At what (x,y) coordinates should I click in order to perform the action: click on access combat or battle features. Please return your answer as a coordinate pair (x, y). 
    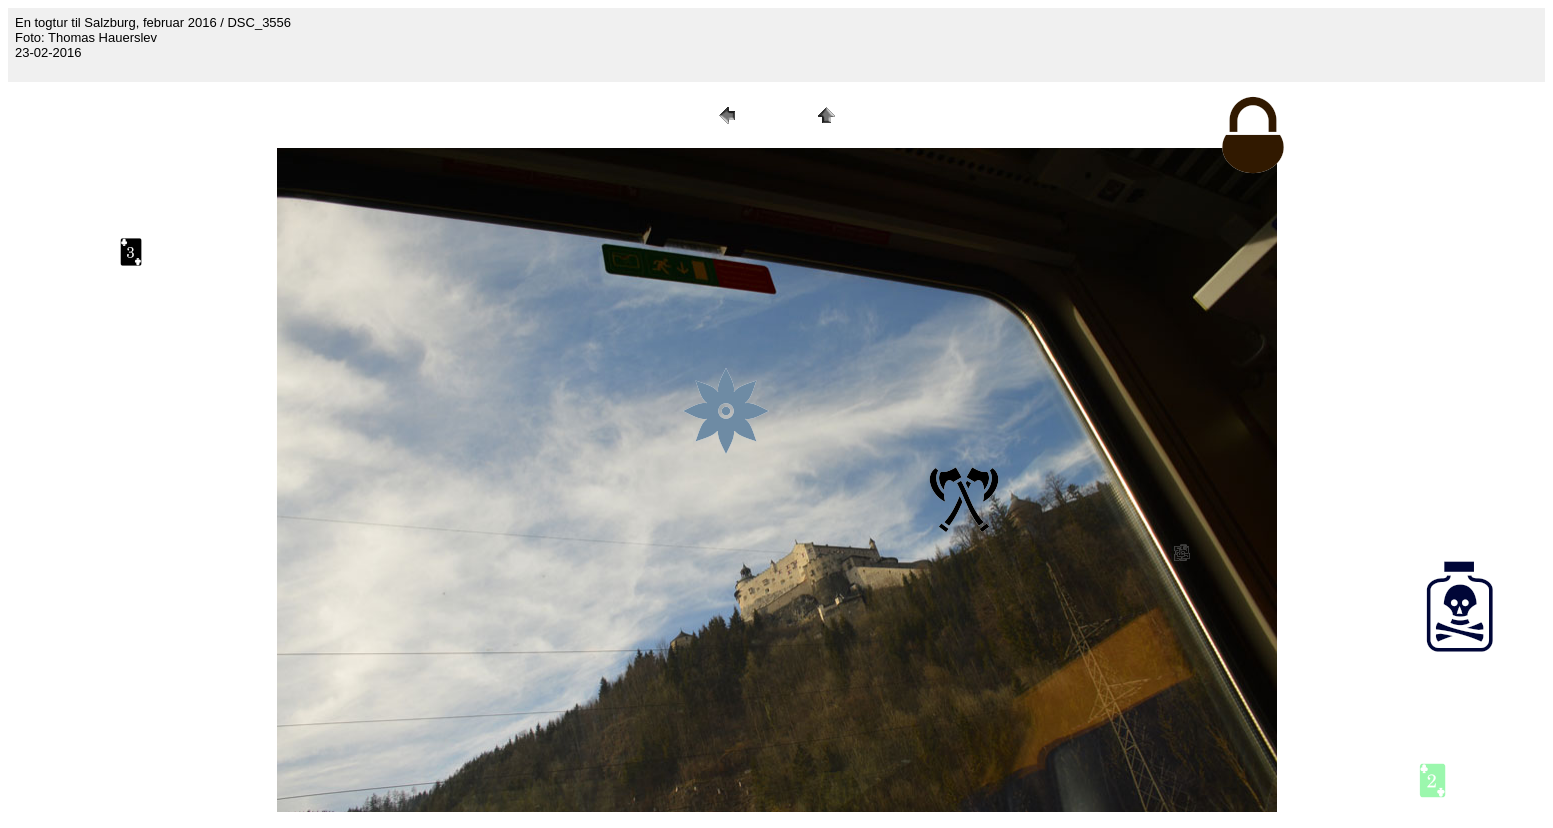
    Looking at the image, I should click on (964, 500).